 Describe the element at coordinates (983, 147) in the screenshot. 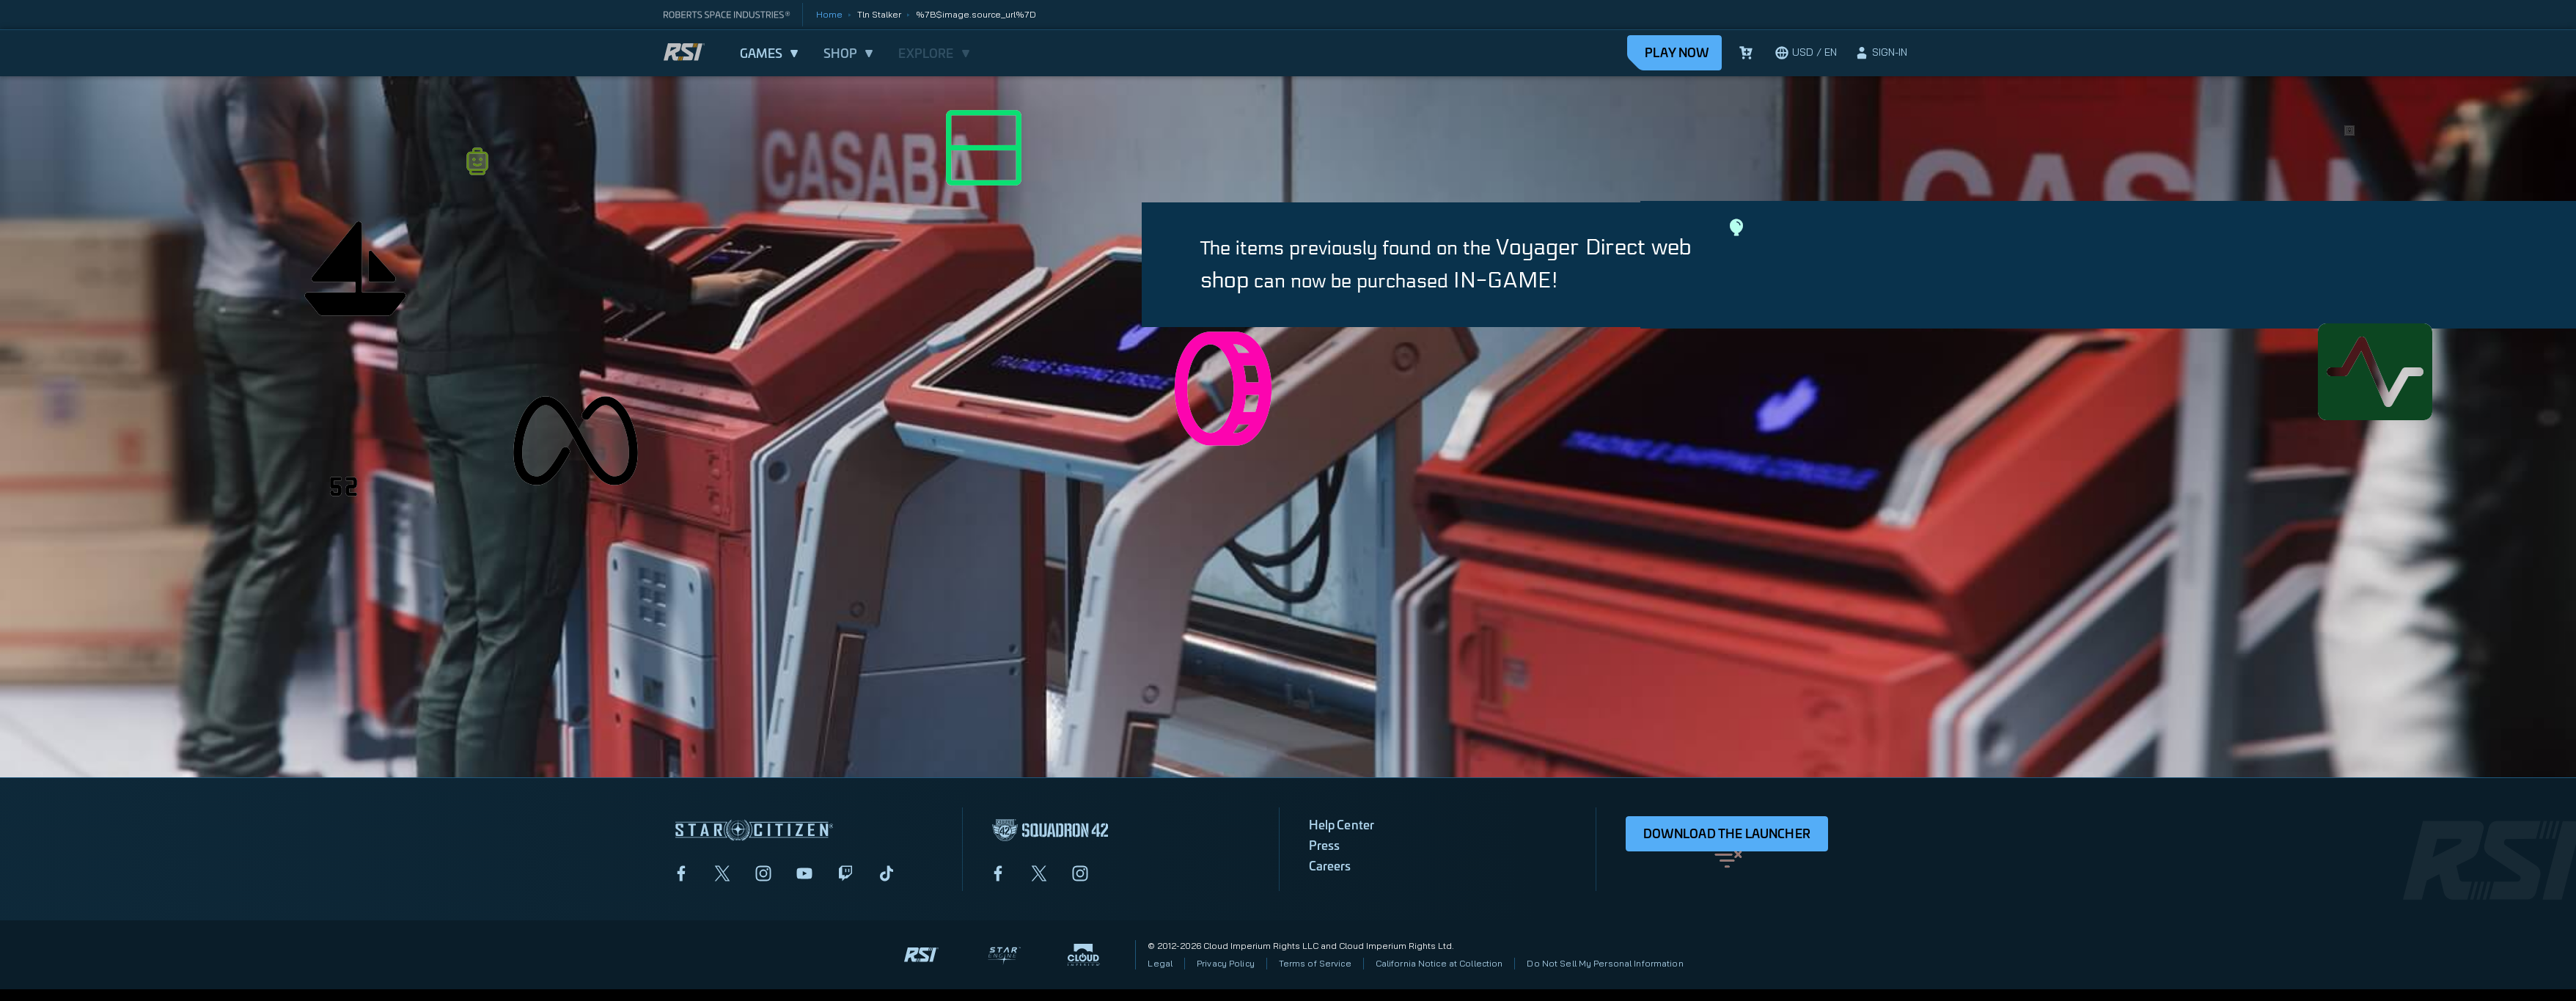

I see `split view into top and bottom panels` at that location.